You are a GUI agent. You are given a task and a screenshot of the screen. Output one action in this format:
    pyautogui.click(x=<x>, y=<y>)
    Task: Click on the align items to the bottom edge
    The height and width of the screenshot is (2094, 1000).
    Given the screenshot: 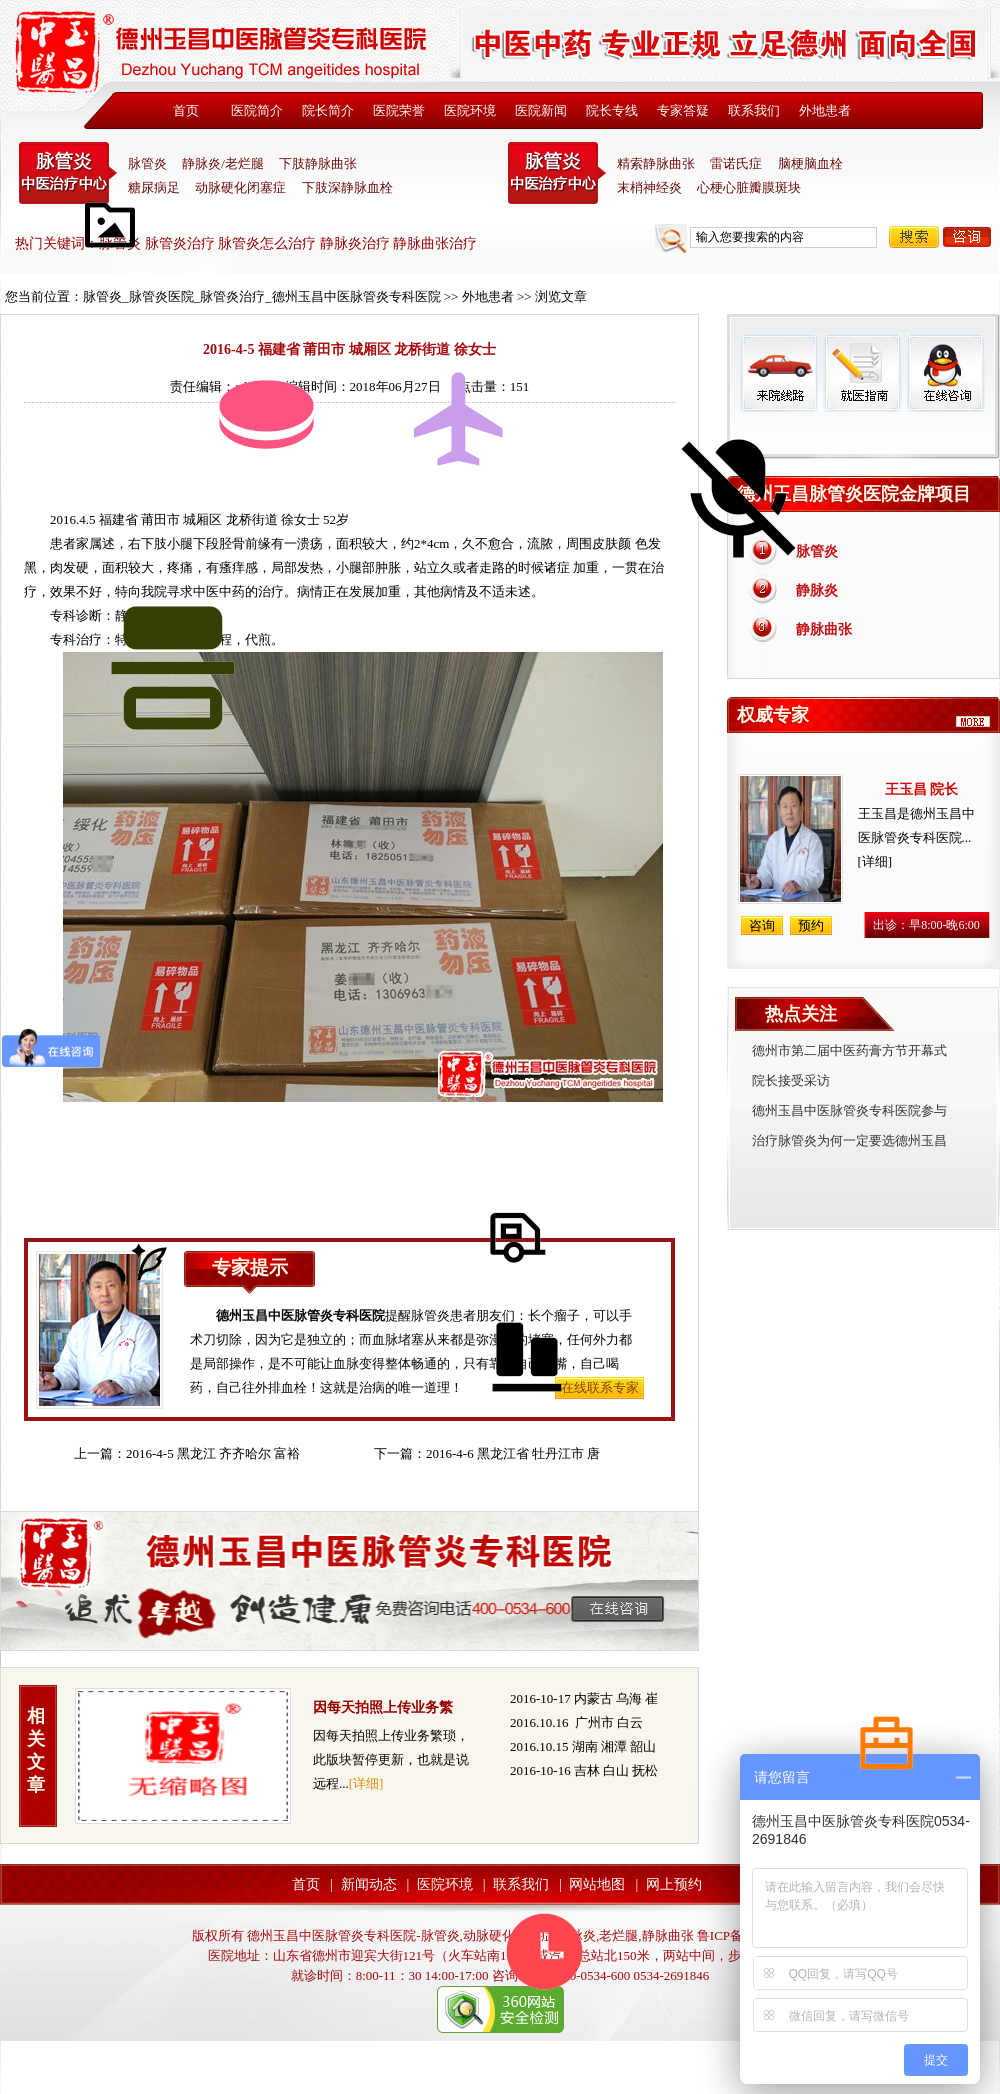 What is the action you would take?
    pyautogui.click(x=527, y=1357)
    